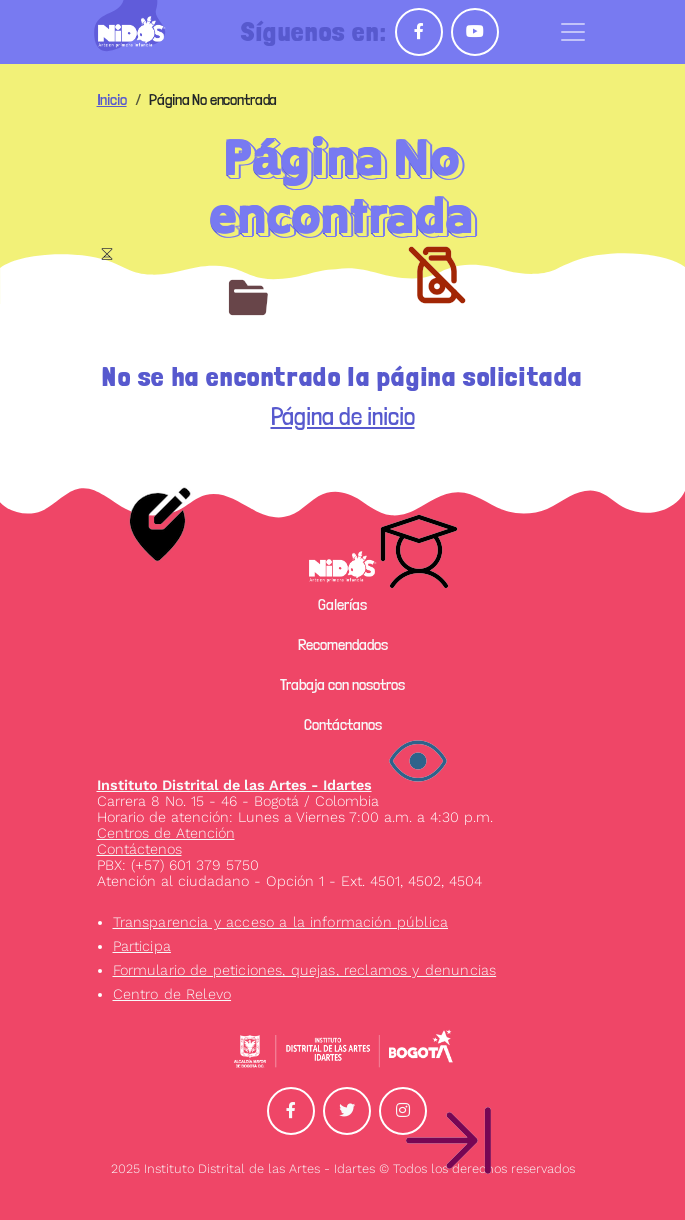 The width and height of the screenshot is (685, 1220). What do you see at coordinates (450, 1140) in the screenshot?
I see `move item to the end of a list` at bounding box center [450, 1140].